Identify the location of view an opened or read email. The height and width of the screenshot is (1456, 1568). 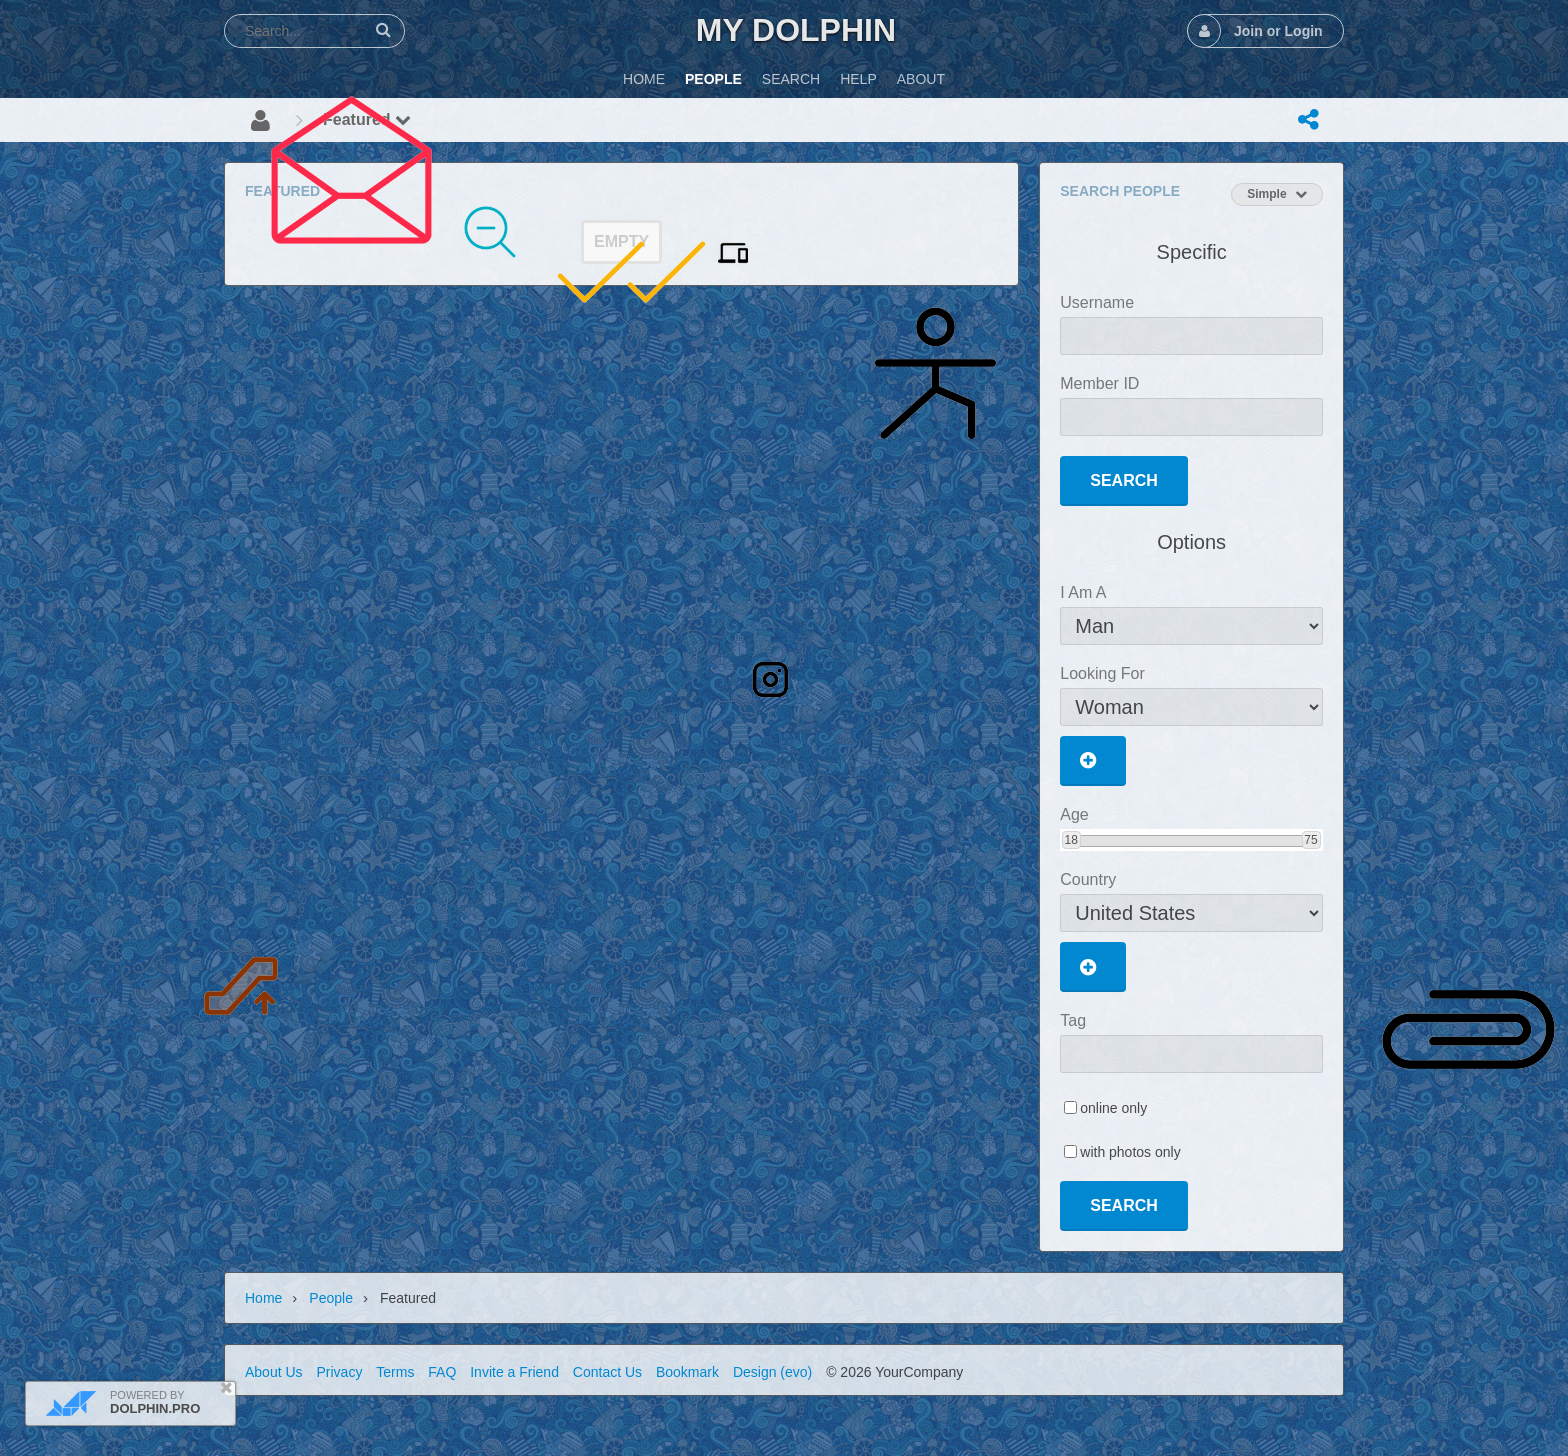
(351, 176).